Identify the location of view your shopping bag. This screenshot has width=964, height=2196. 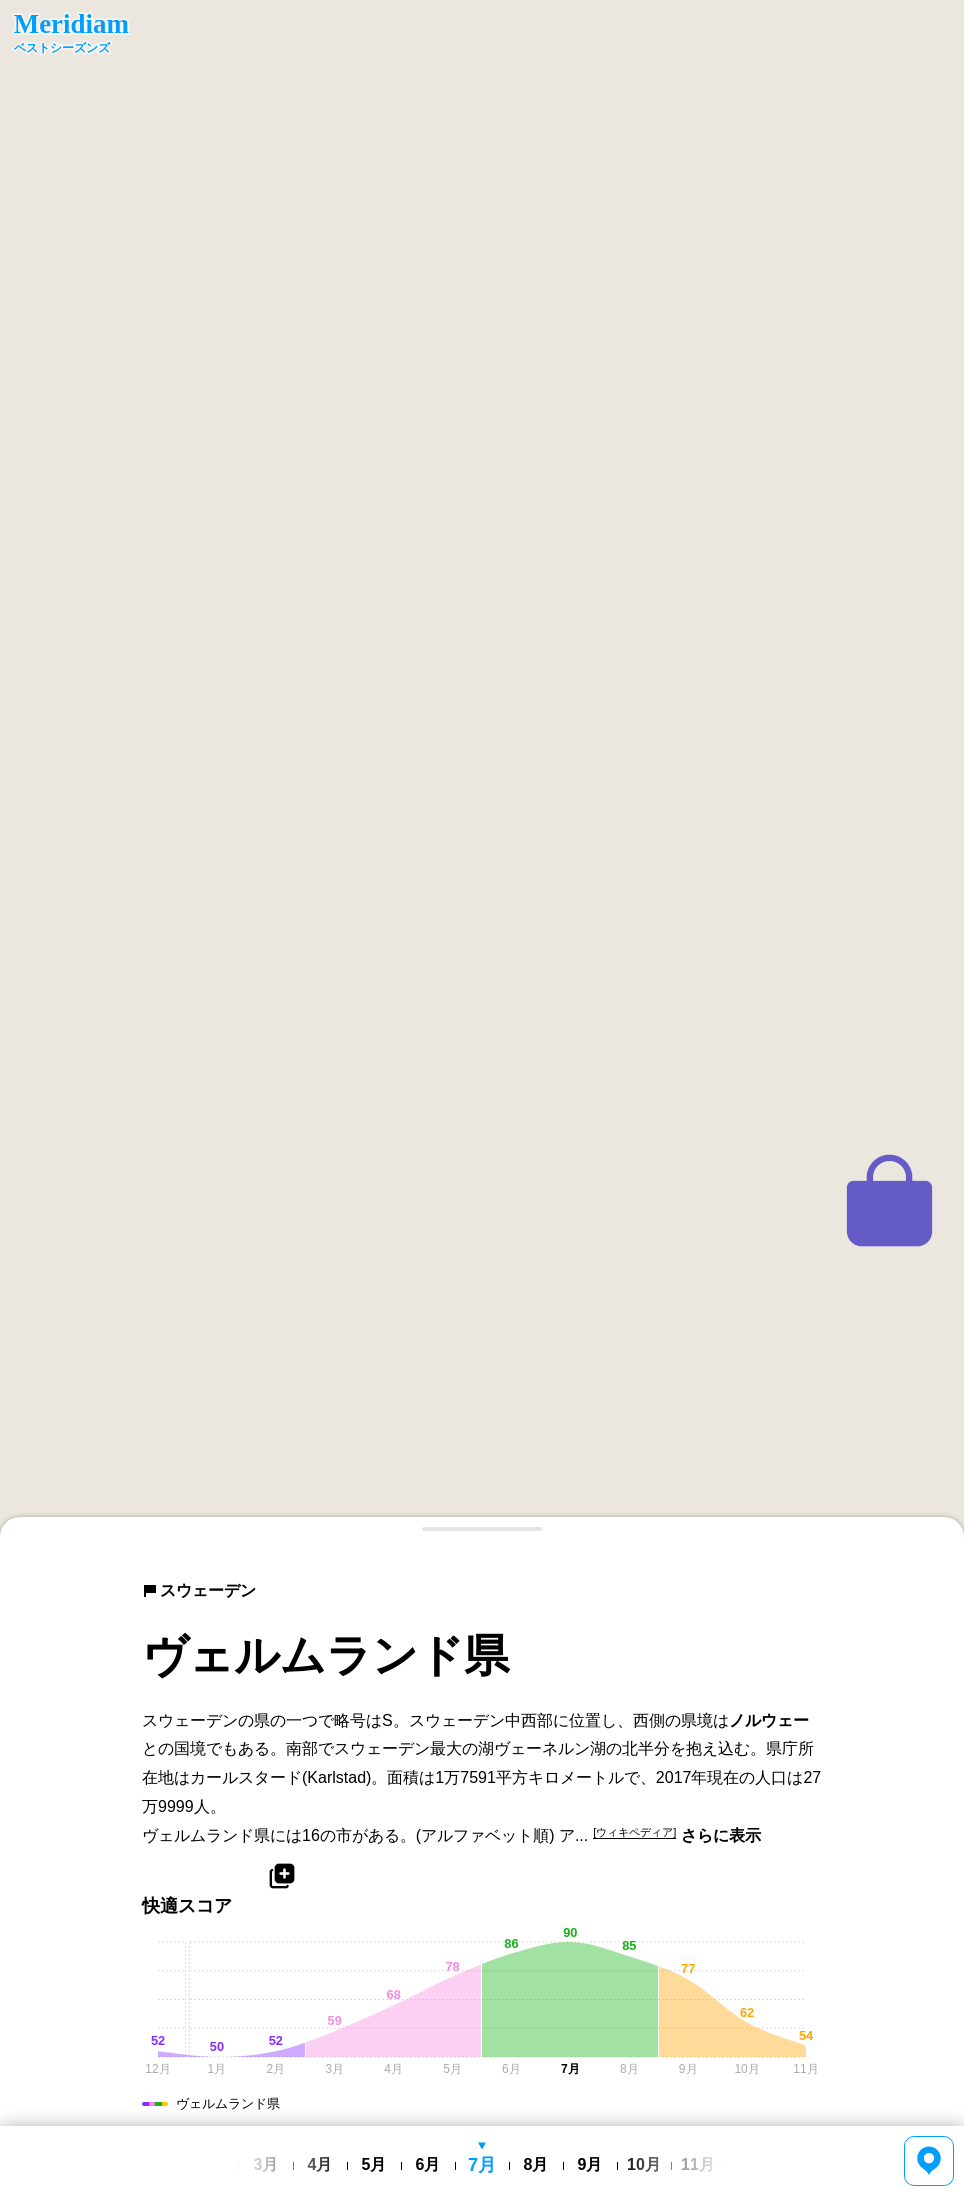
(889, 1200).